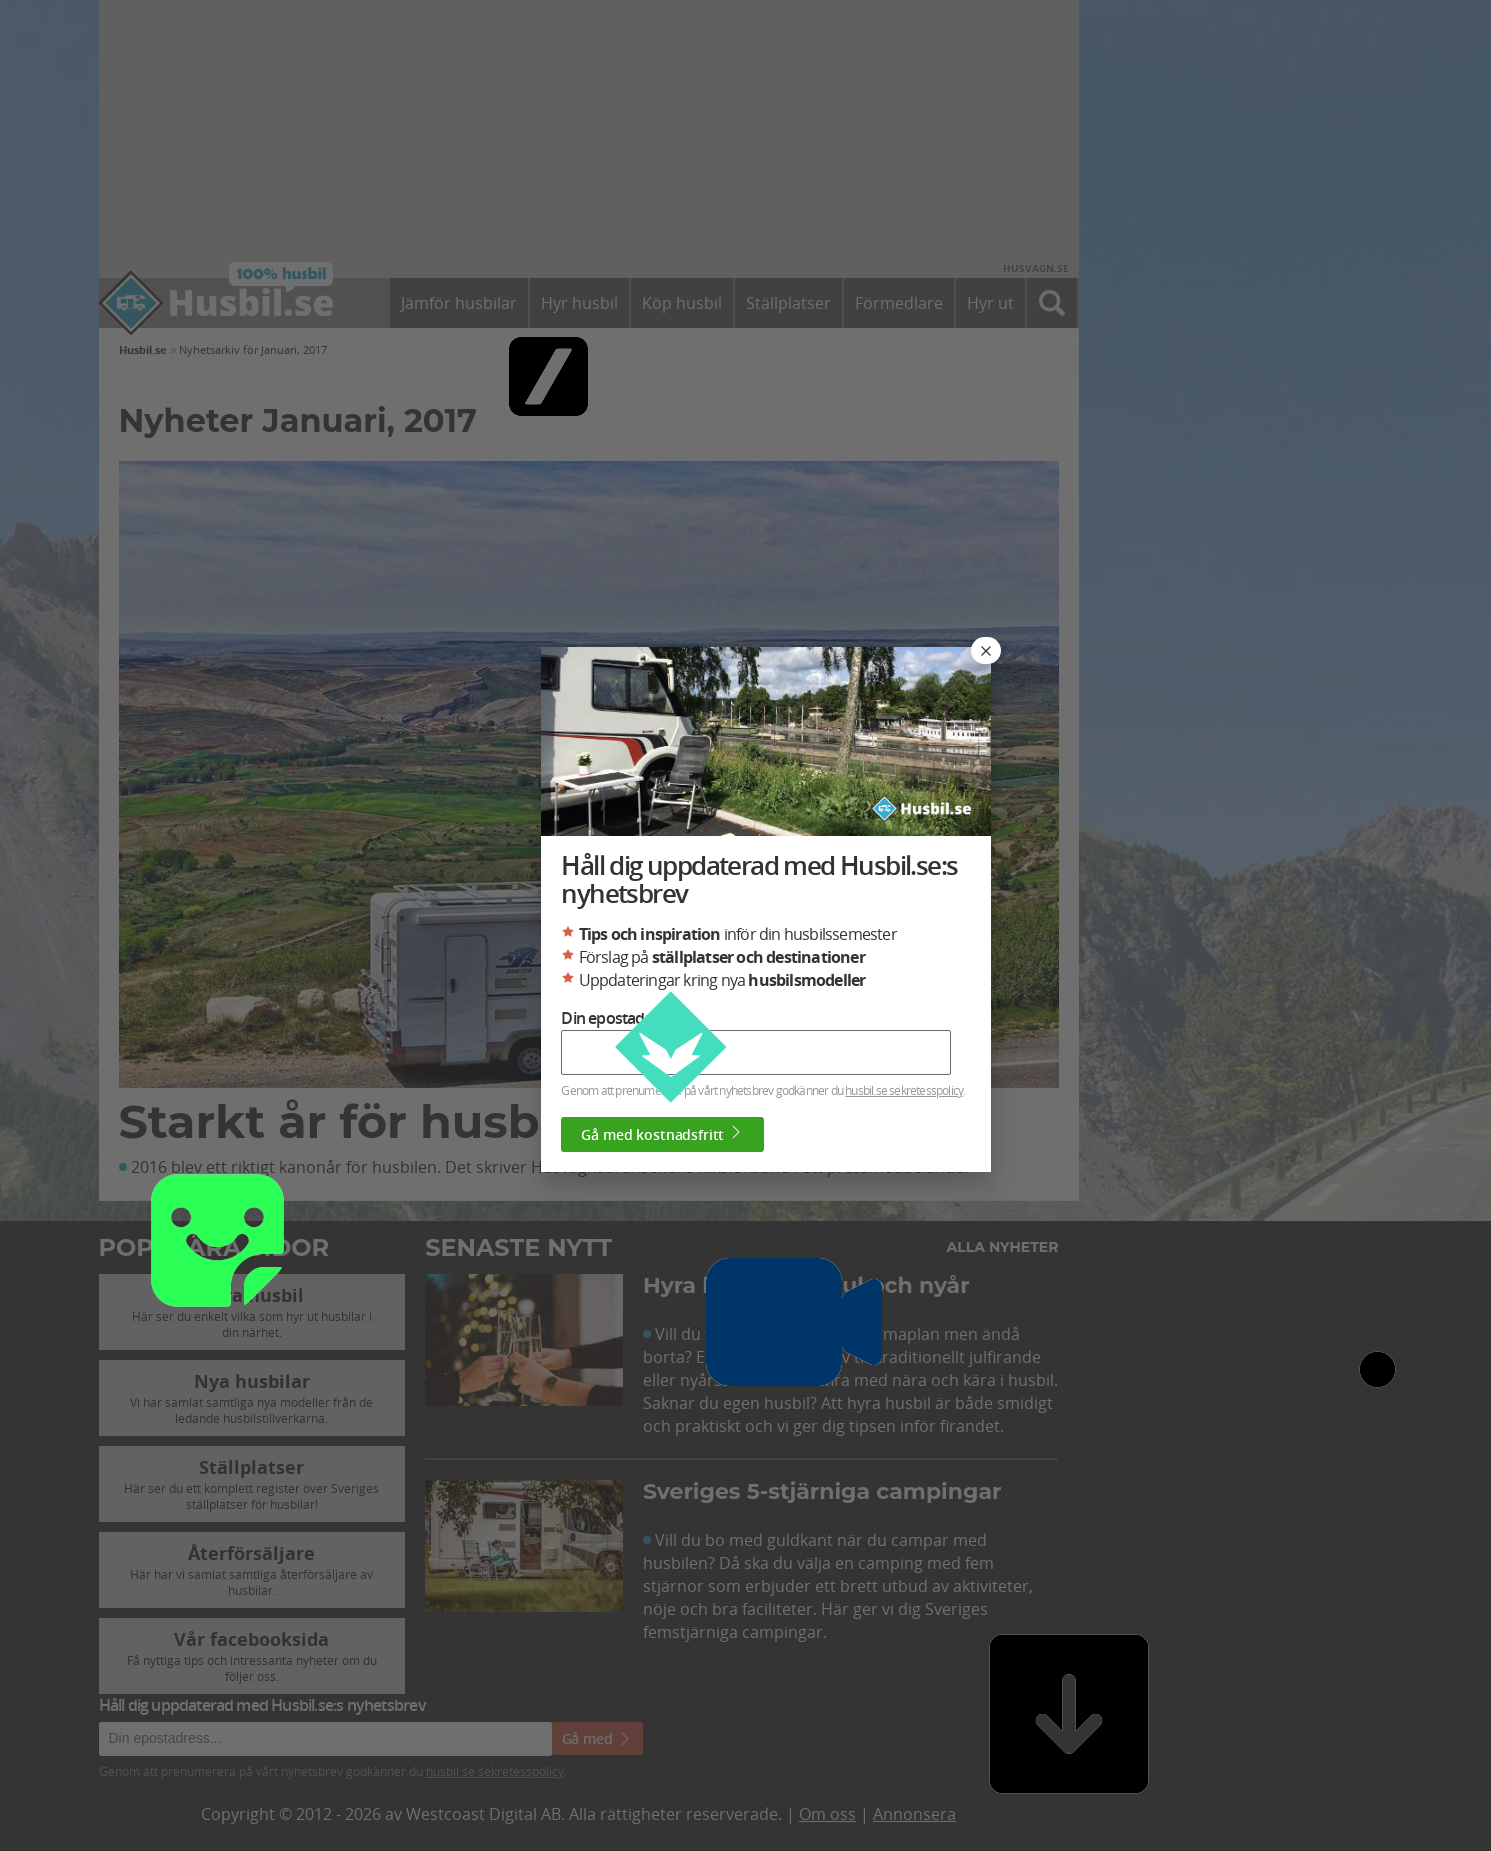 Image resolution: width=1491 pixels, height=1851 pixels. What do you see at coordinates (794, 1322) in the screenshot?
I see `start a video call` at bounding box center [794, 1322].